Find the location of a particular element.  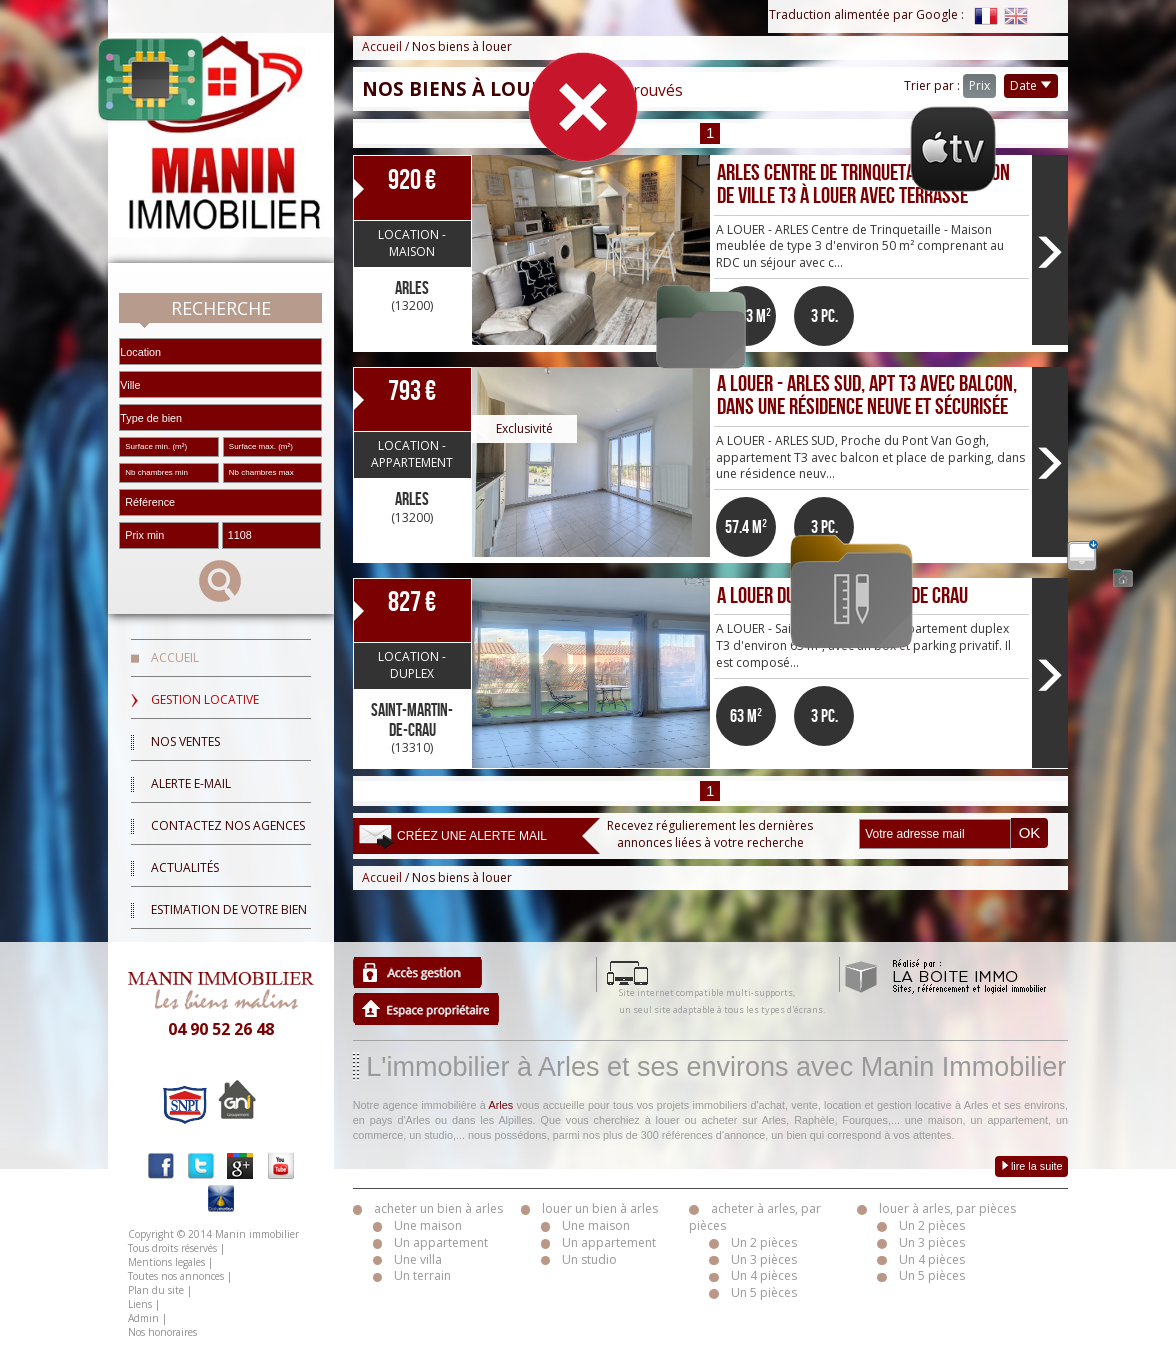

access your home folder or personal files is located at coordinates (1123, 578).